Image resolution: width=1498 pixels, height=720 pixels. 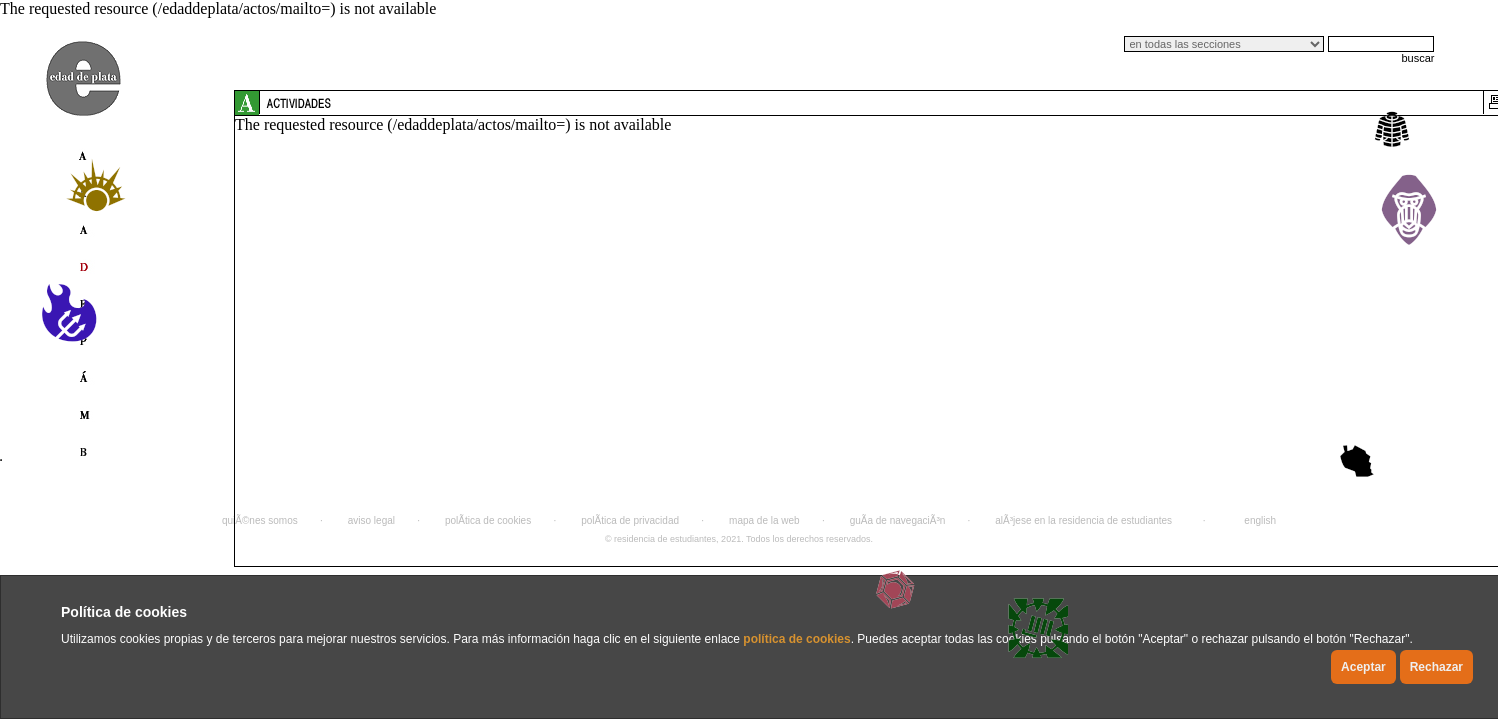 What do you see at coordinates (1409, 210) in the screenshot?
I see `select mandrill character or avatar` at bounding box center [1409, 210].